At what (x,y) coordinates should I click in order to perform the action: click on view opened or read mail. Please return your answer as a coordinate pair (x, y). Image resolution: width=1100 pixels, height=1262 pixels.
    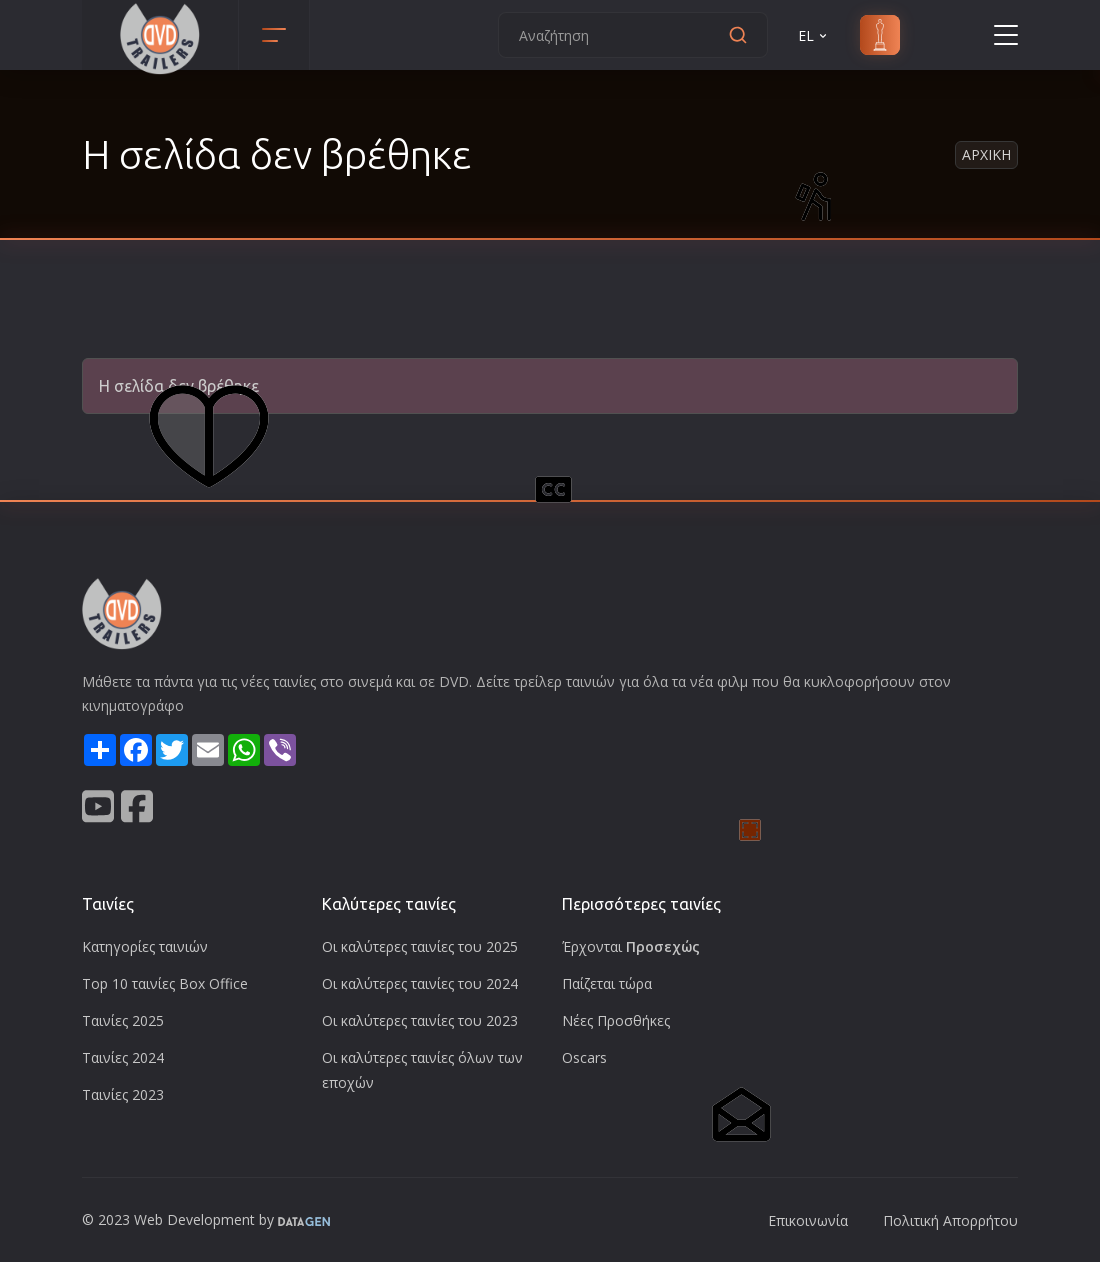
    Looking at the image, I should click on (741, 1116).